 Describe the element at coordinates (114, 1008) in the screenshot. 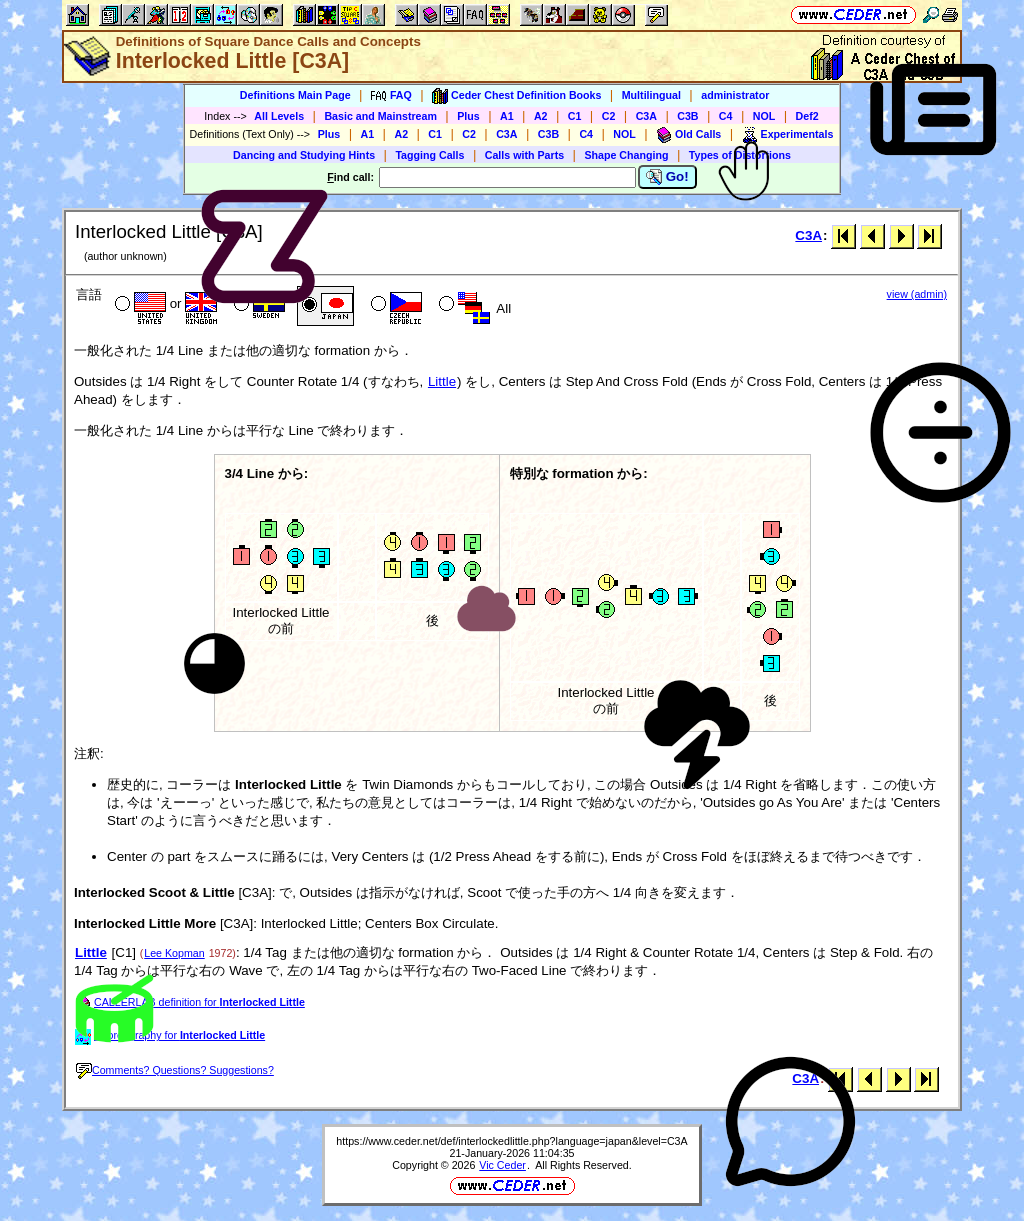

I see `access music or audio tools` at that location.